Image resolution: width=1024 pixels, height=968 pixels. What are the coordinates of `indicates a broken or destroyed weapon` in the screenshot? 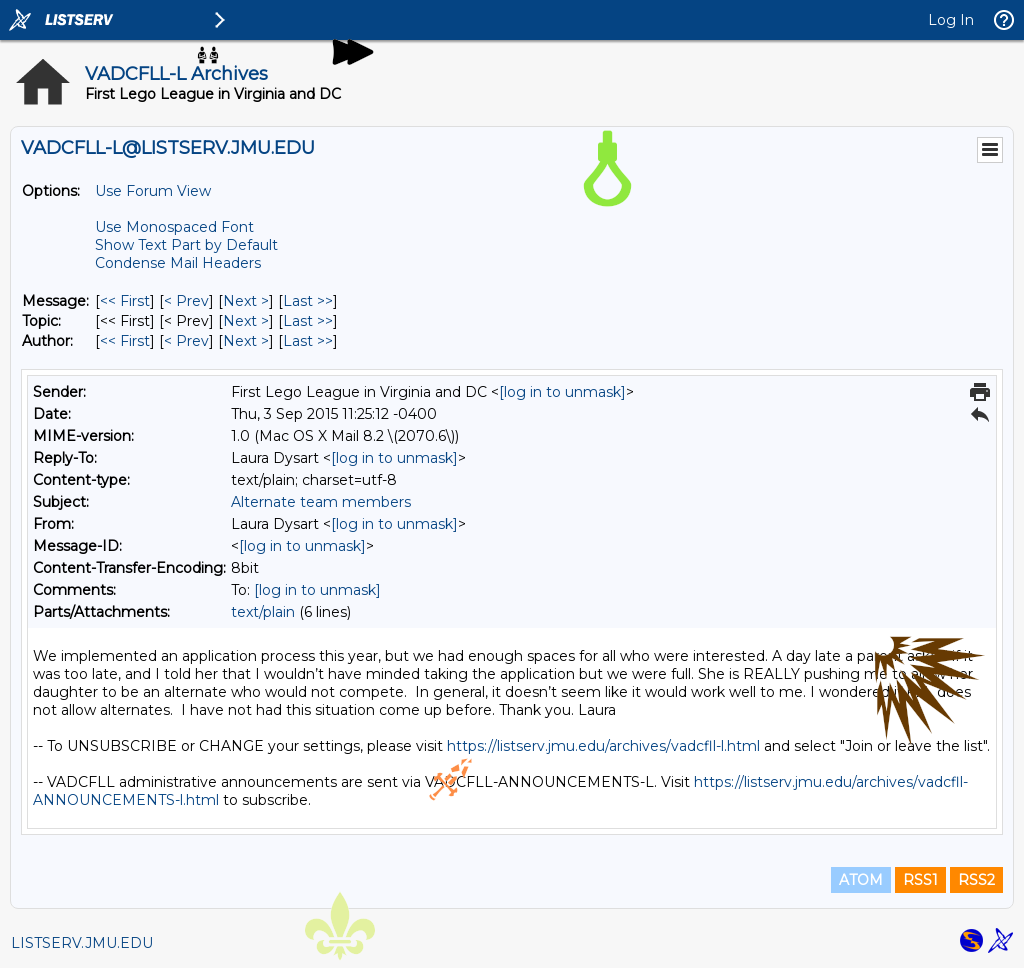 It's located at (450, 780).